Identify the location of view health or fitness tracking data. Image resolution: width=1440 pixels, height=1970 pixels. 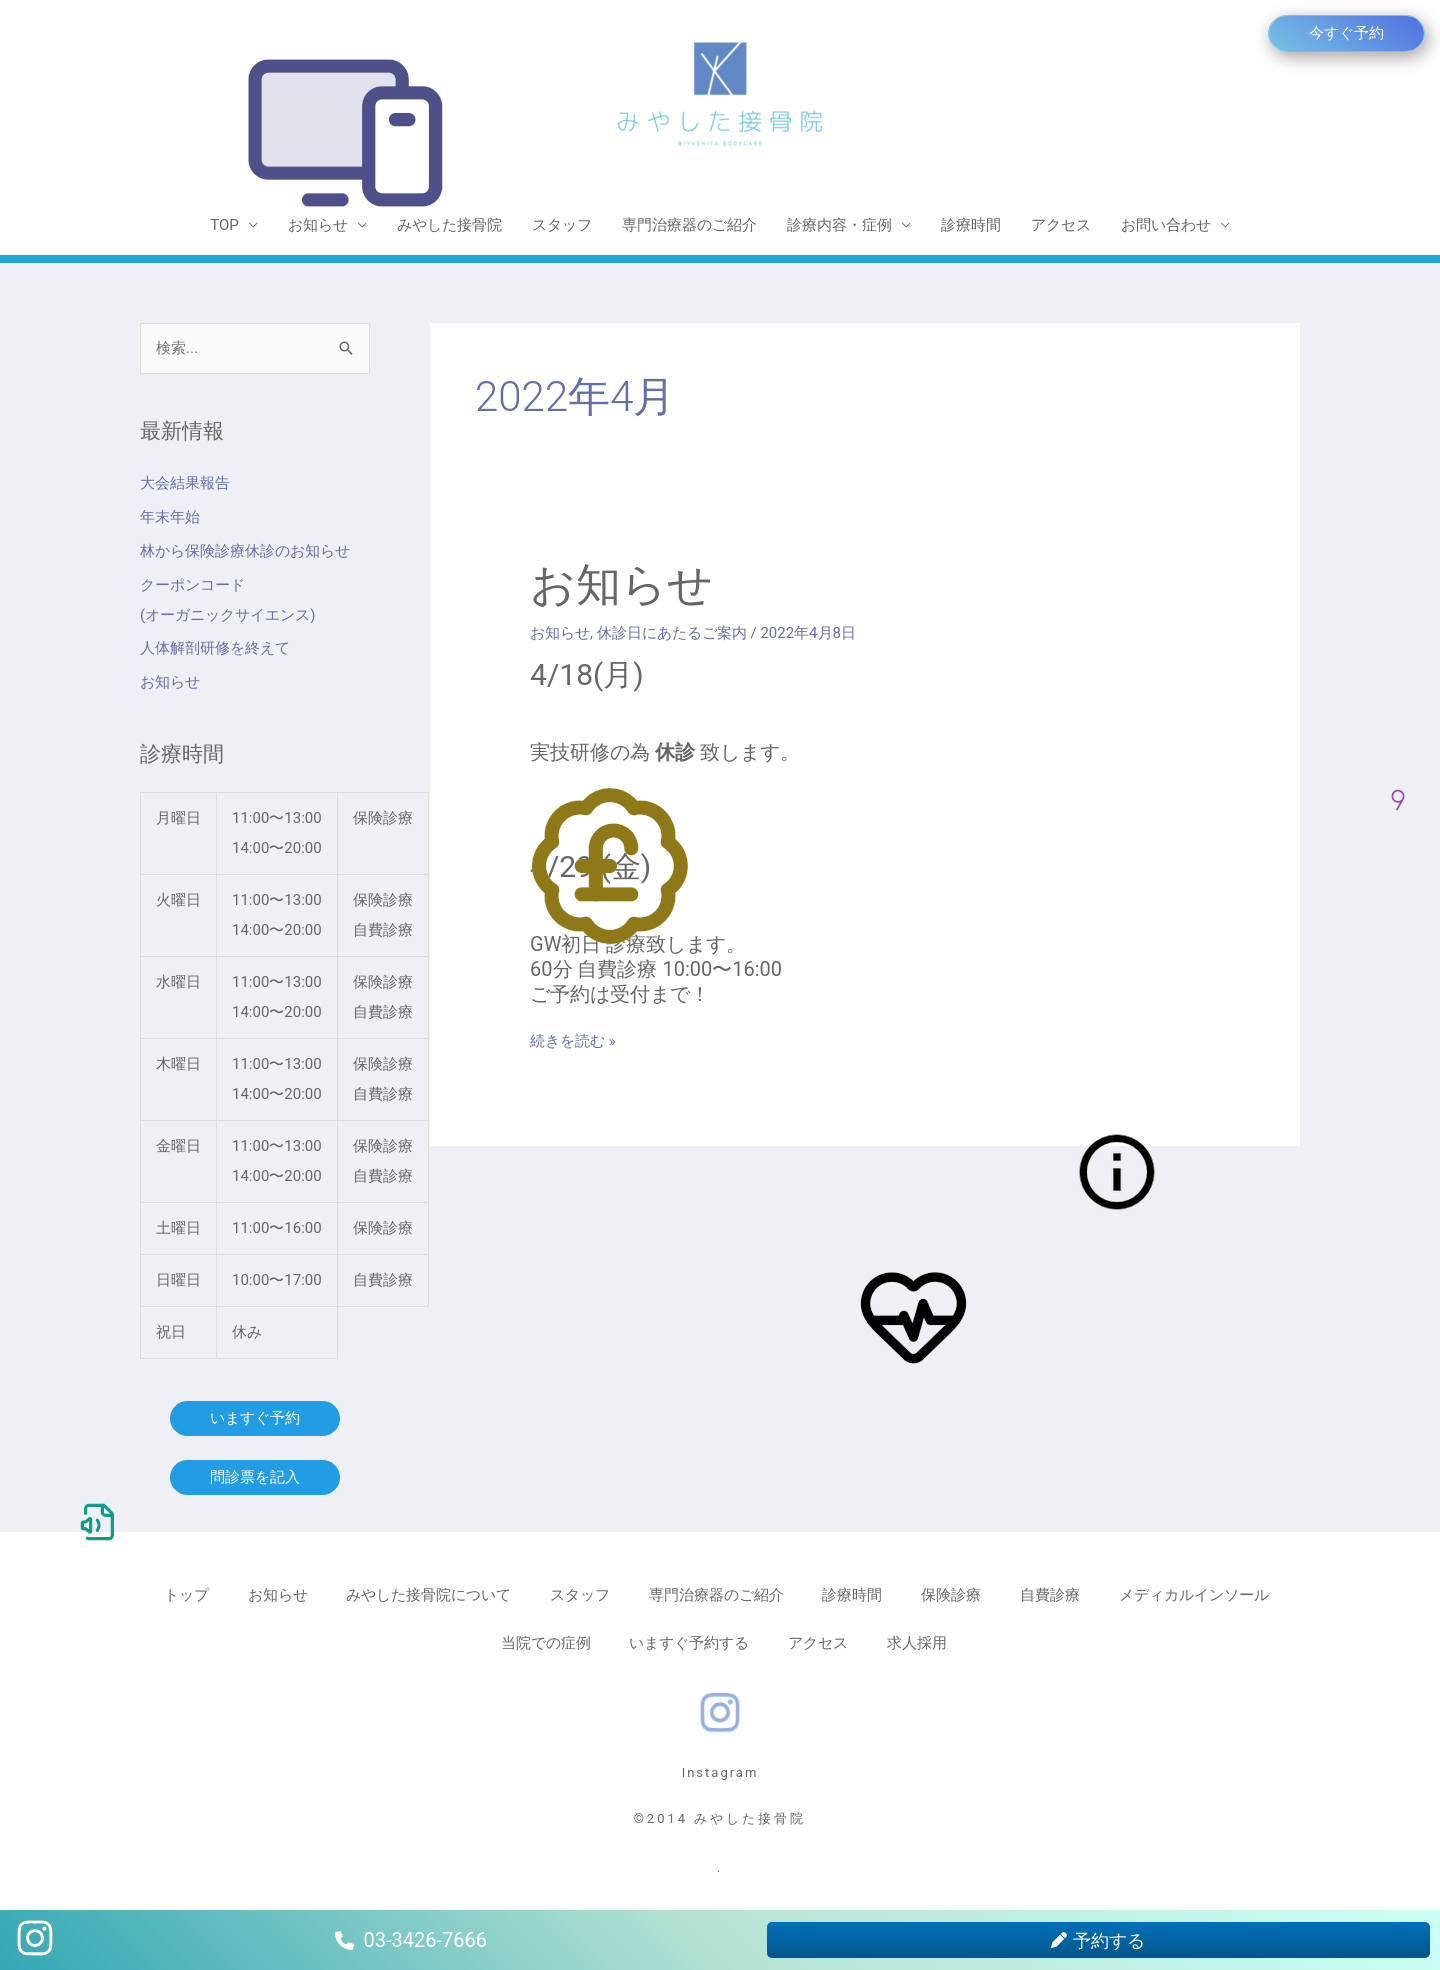
(913, 1315).